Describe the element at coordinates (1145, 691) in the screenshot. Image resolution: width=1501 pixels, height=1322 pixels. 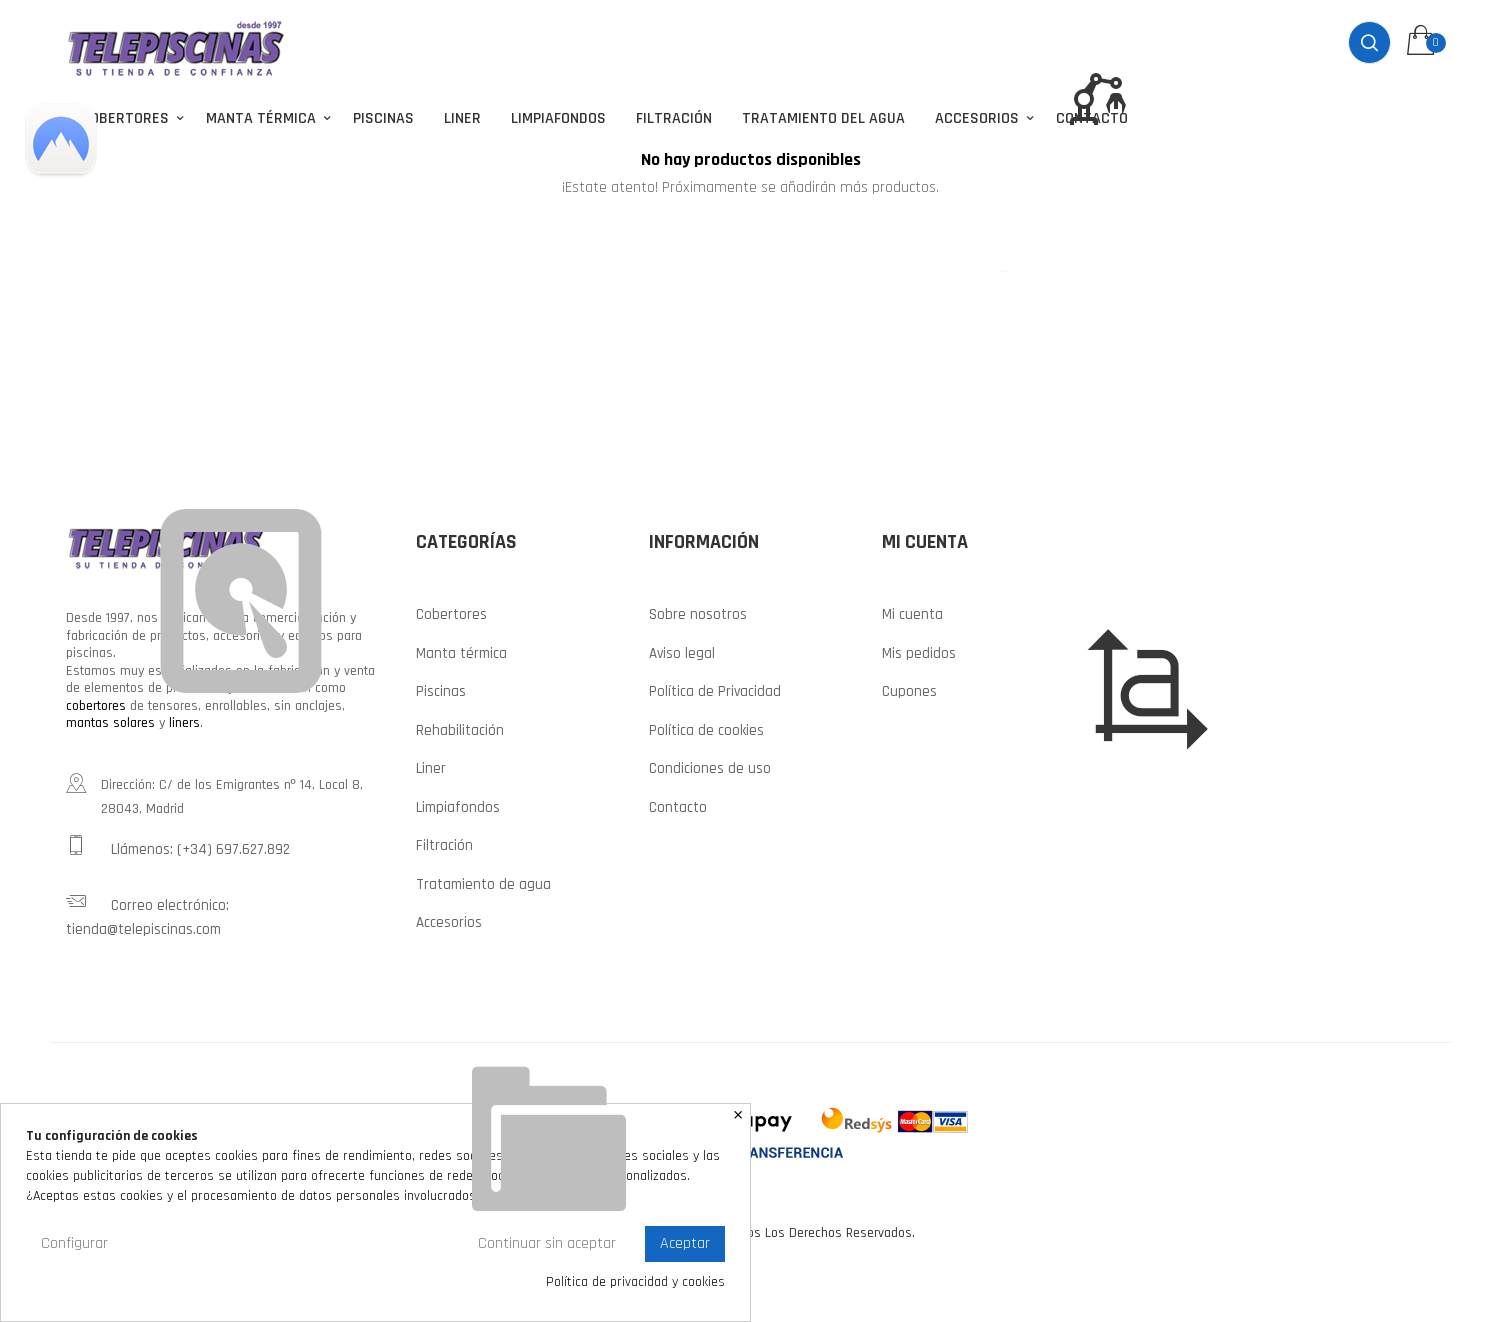
I see `open font viewer application` at that location.